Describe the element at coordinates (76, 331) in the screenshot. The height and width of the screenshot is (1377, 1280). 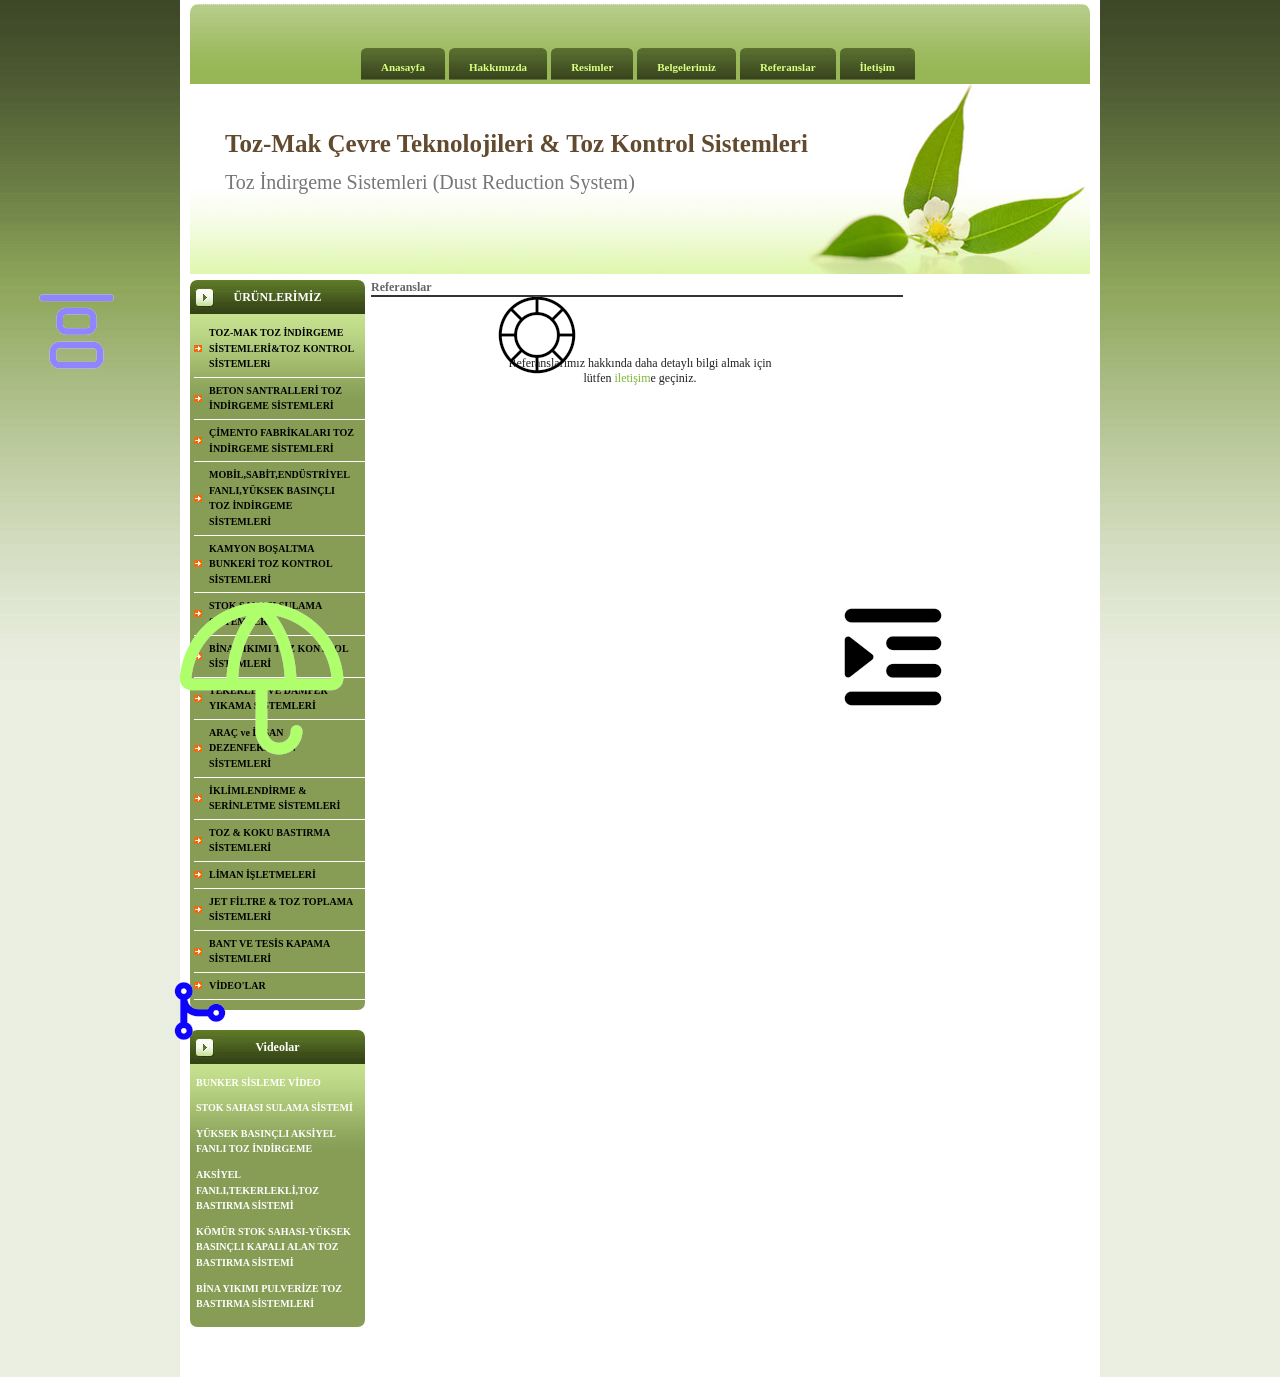
I see `align items to the top of the container` at that location.